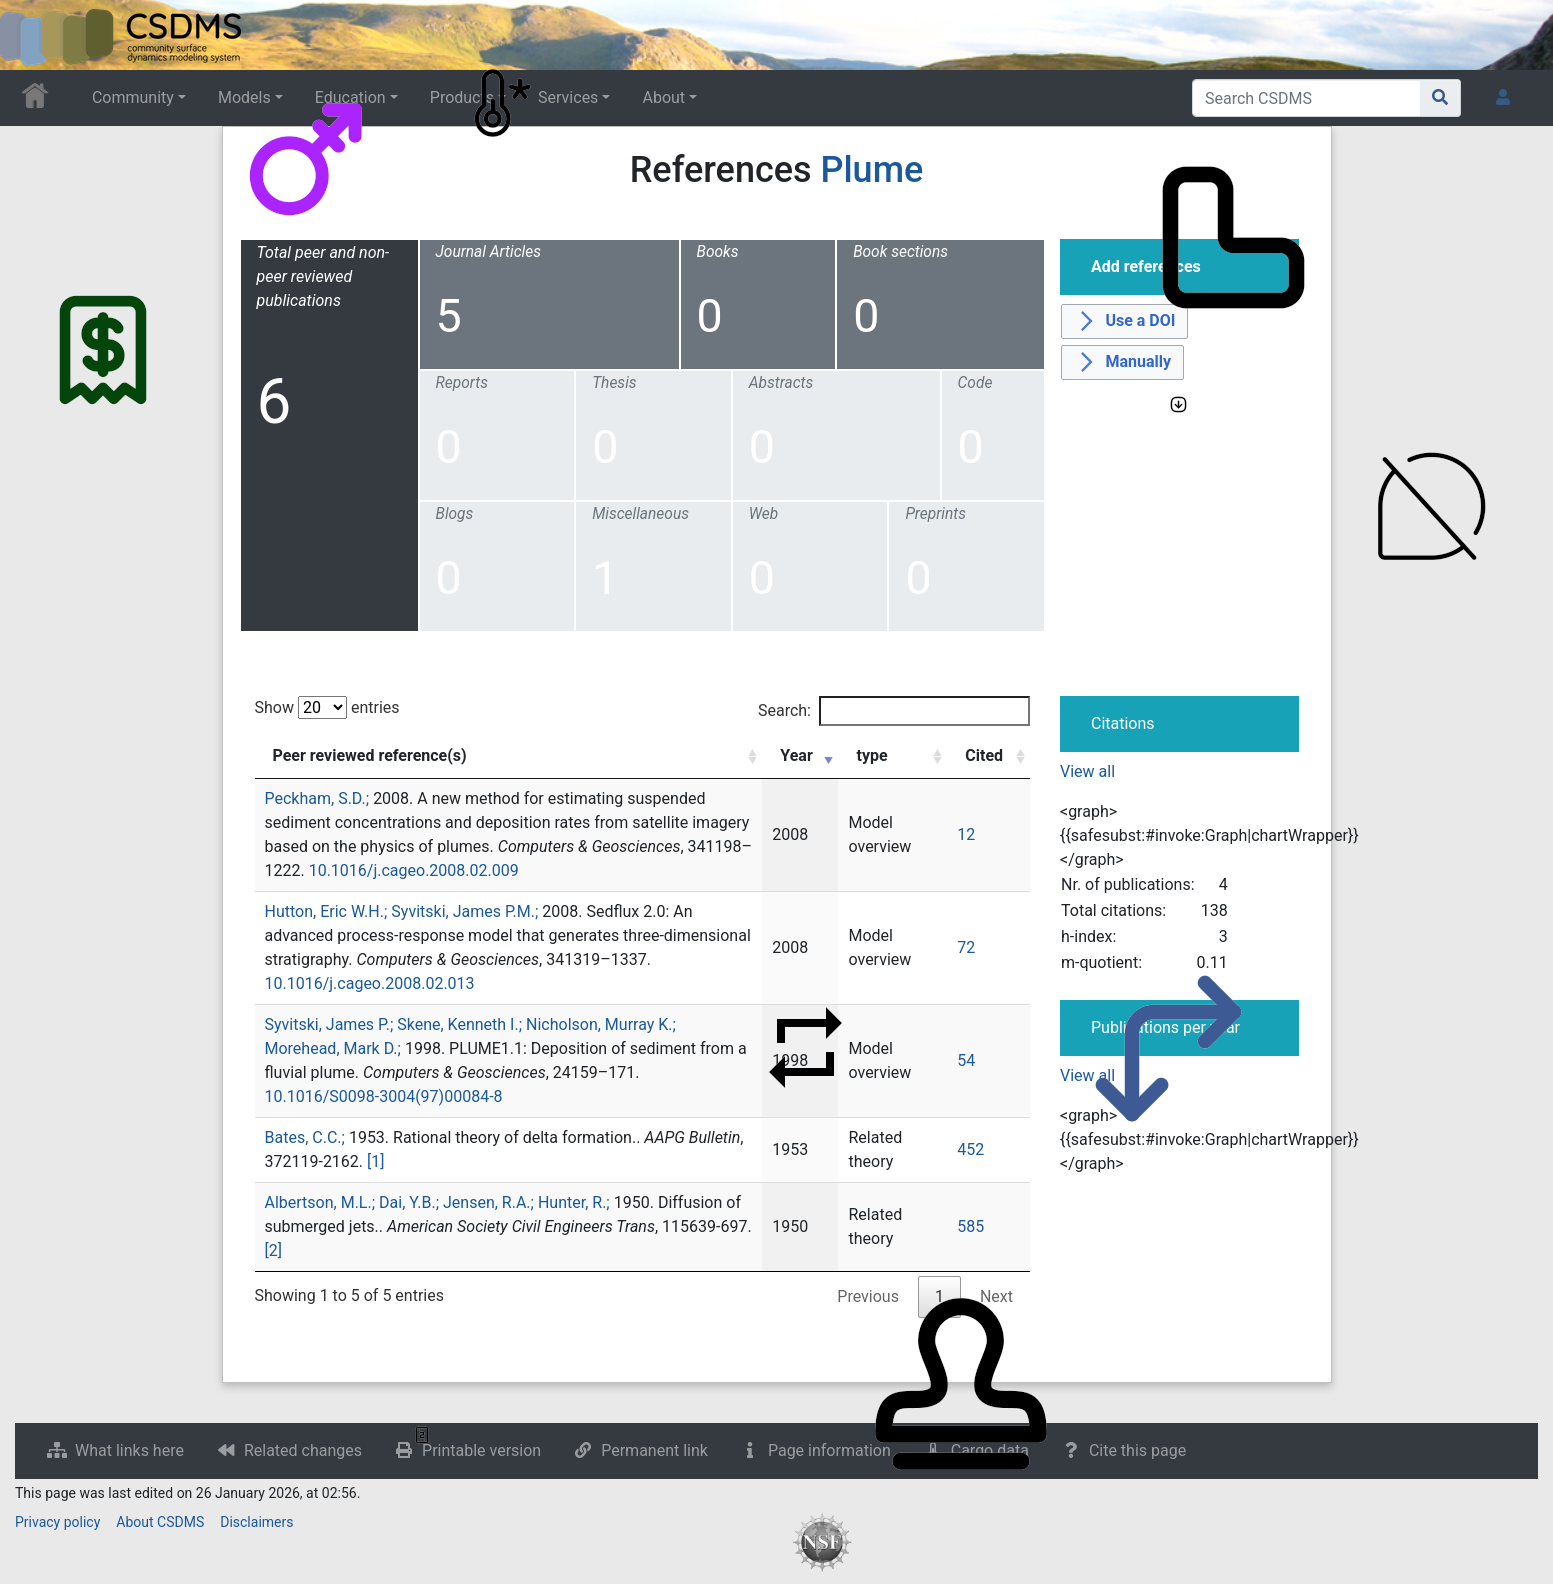 This screenshot has width=1553, height=1584. Describe the element at coordinates (961, 1384) in the screenshot. I see `apply a stamp or approval mark` at that location.